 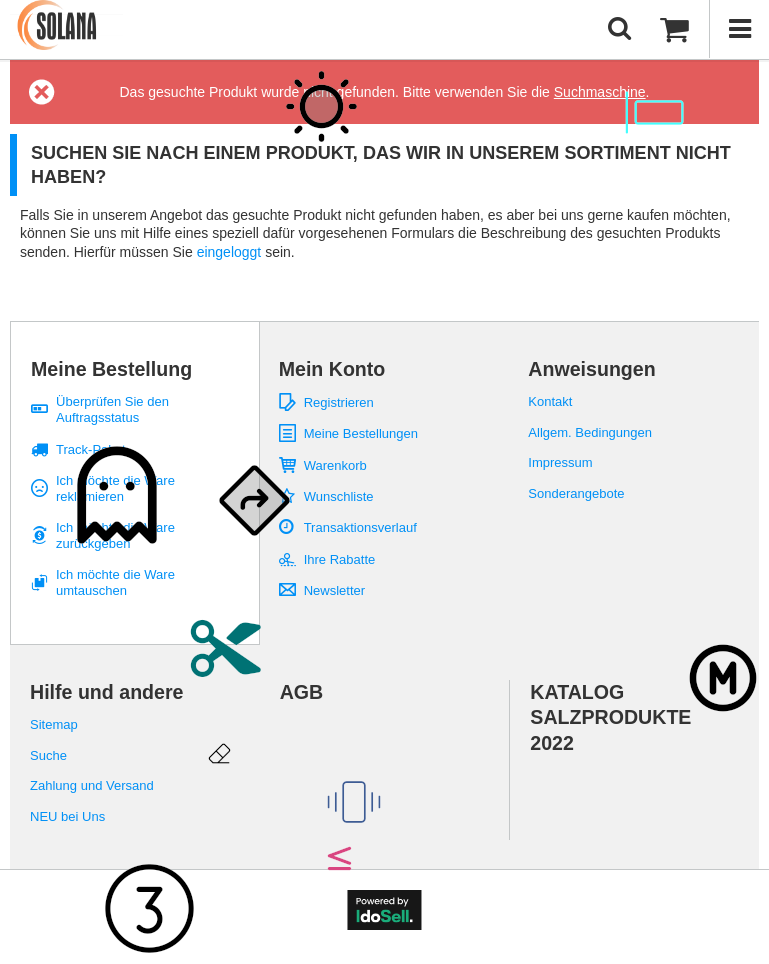 I want to click on reduce screen brightness, so click(x=321, y=106).